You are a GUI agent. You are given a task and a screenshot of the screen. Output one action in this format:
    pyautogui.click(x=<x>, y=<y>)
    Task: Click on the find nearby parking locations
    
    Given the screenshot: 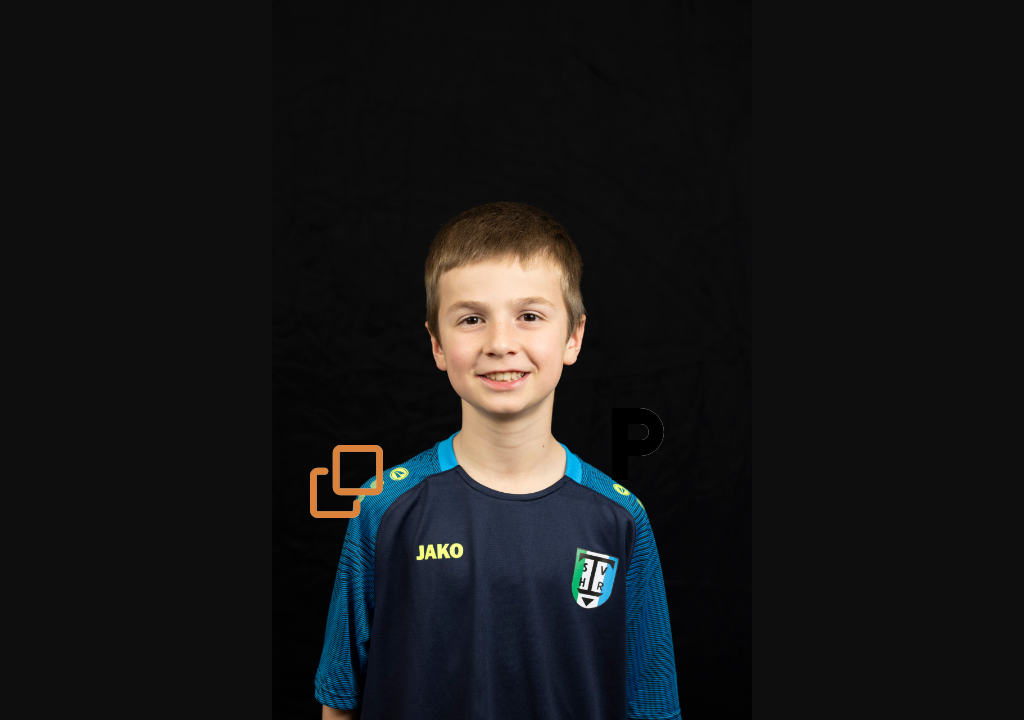 What is the action you would take?
    pyautogui.click(x=636, y=444)
    